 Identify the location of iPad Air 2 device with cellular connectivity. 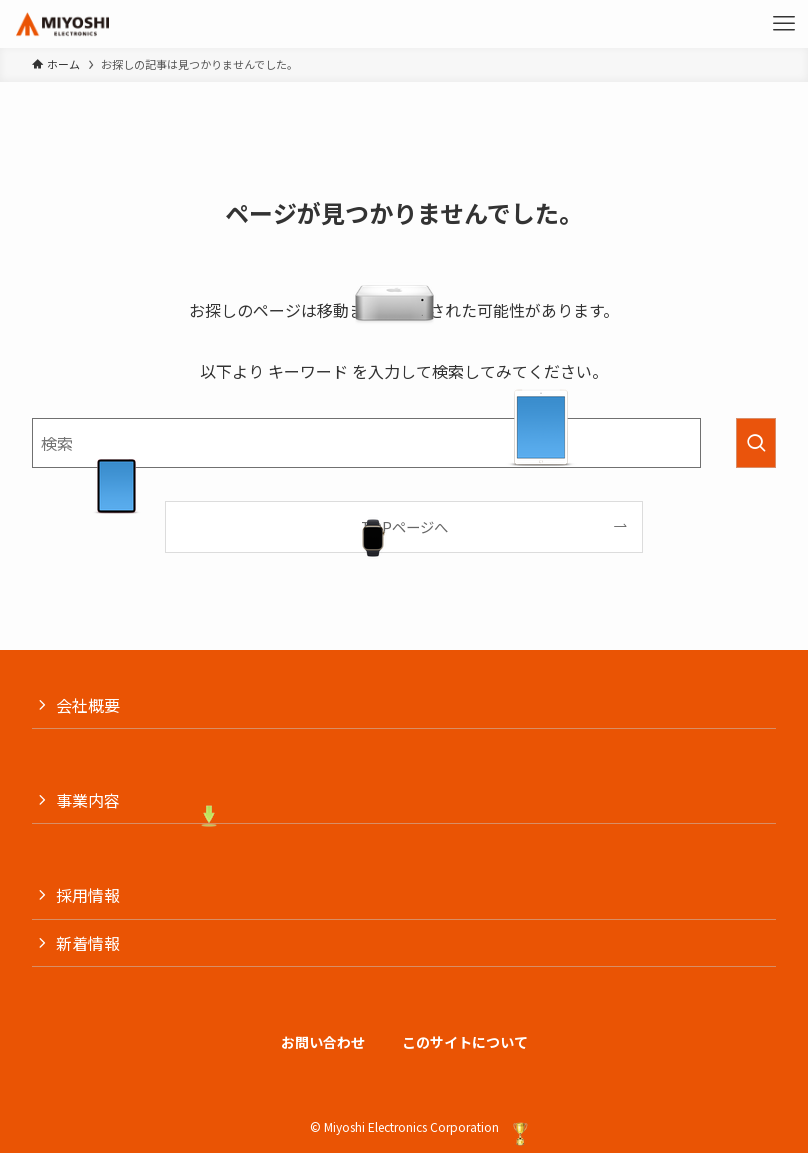
(541, 427).